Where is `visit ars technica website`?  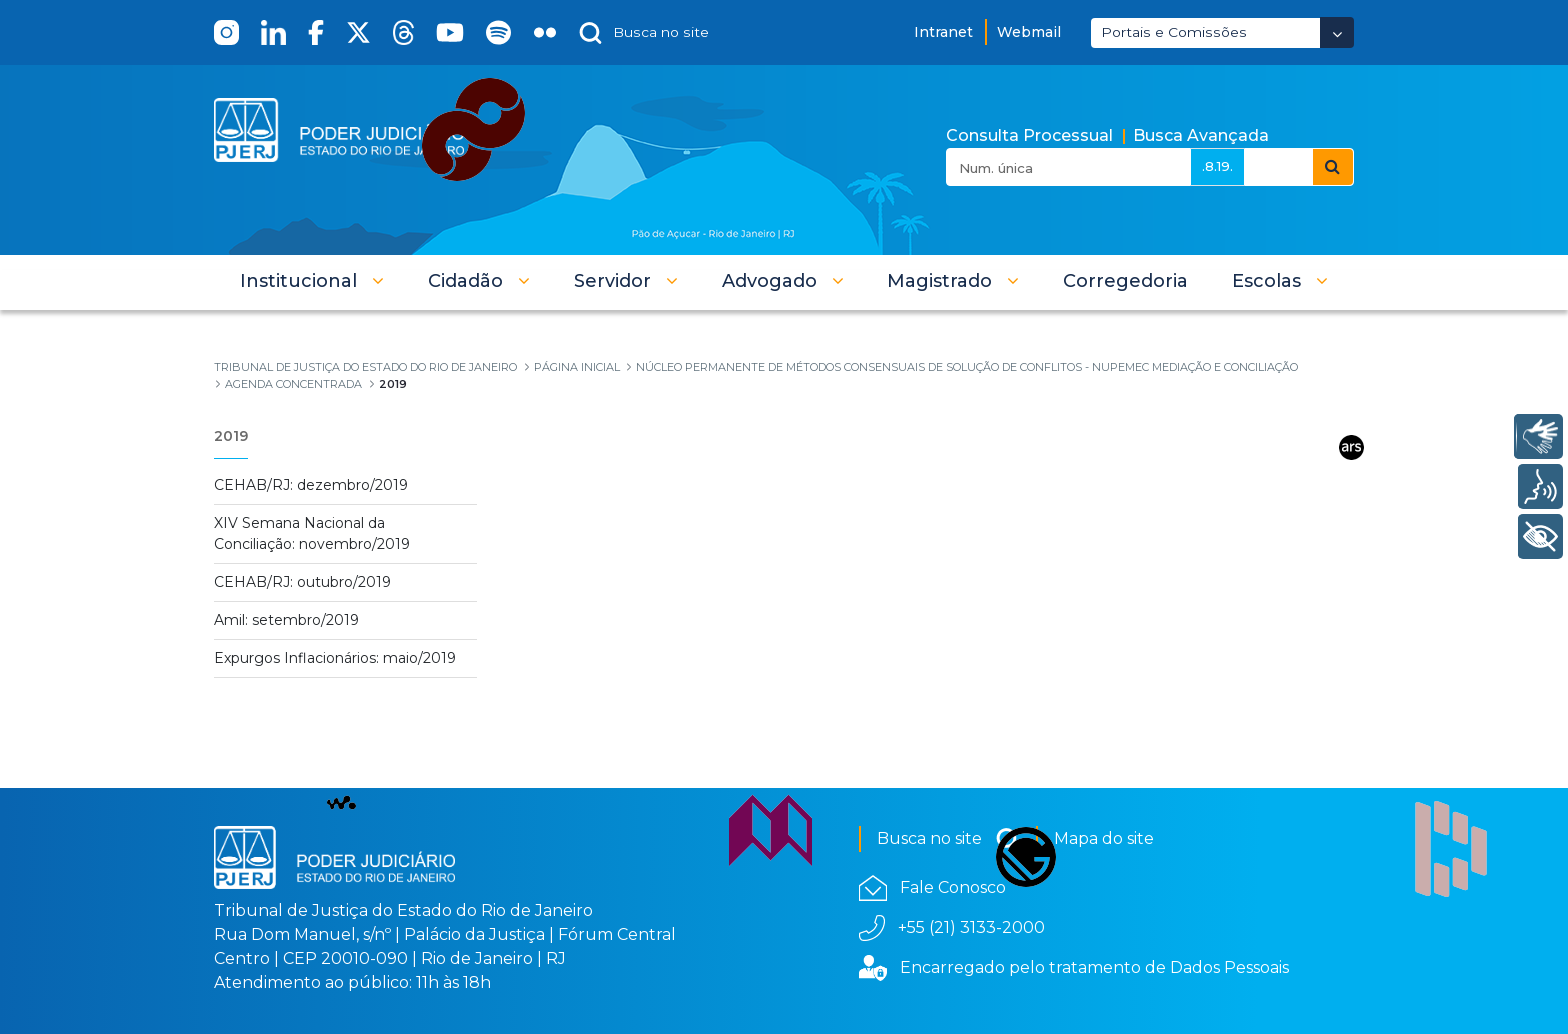 visit ars technica website is located at coordinates (1351, 447).